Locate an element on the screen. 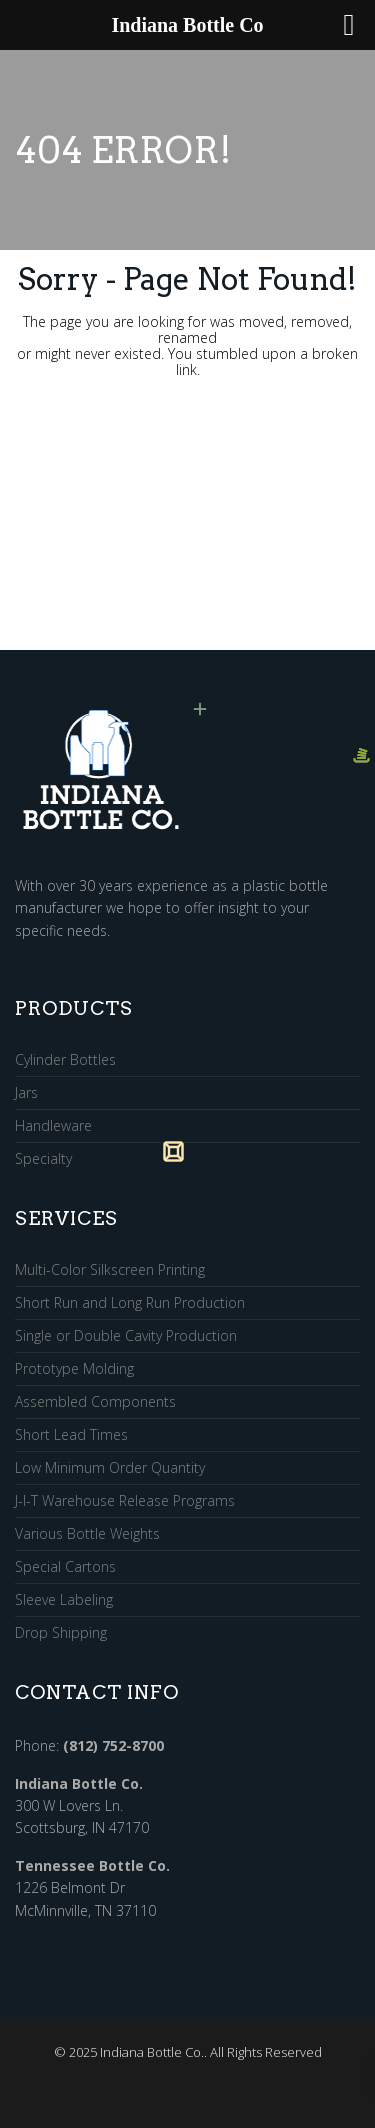  visit stack overflow for developer support is located at coordinates (361, 754).